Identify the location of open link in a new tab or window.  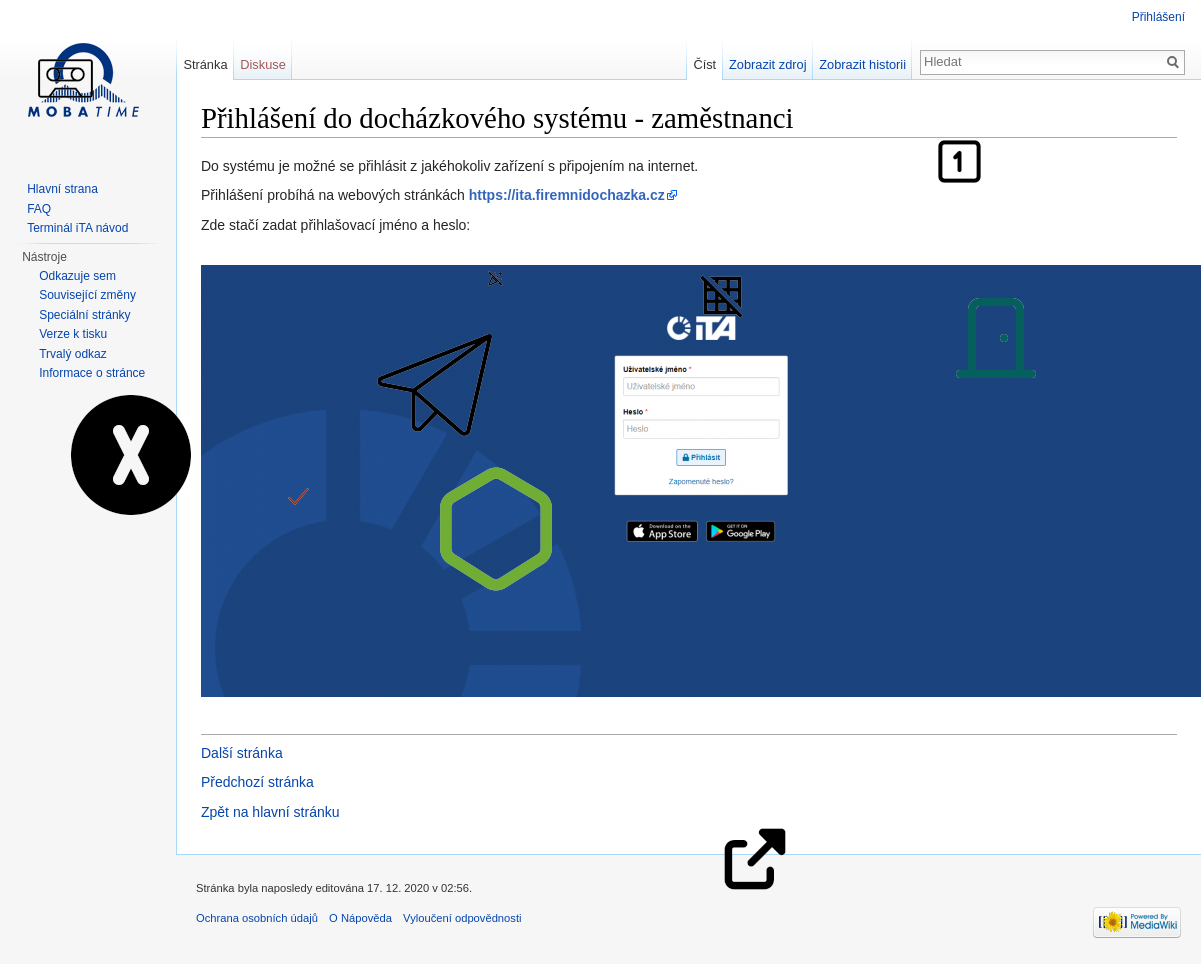
(755, 859).